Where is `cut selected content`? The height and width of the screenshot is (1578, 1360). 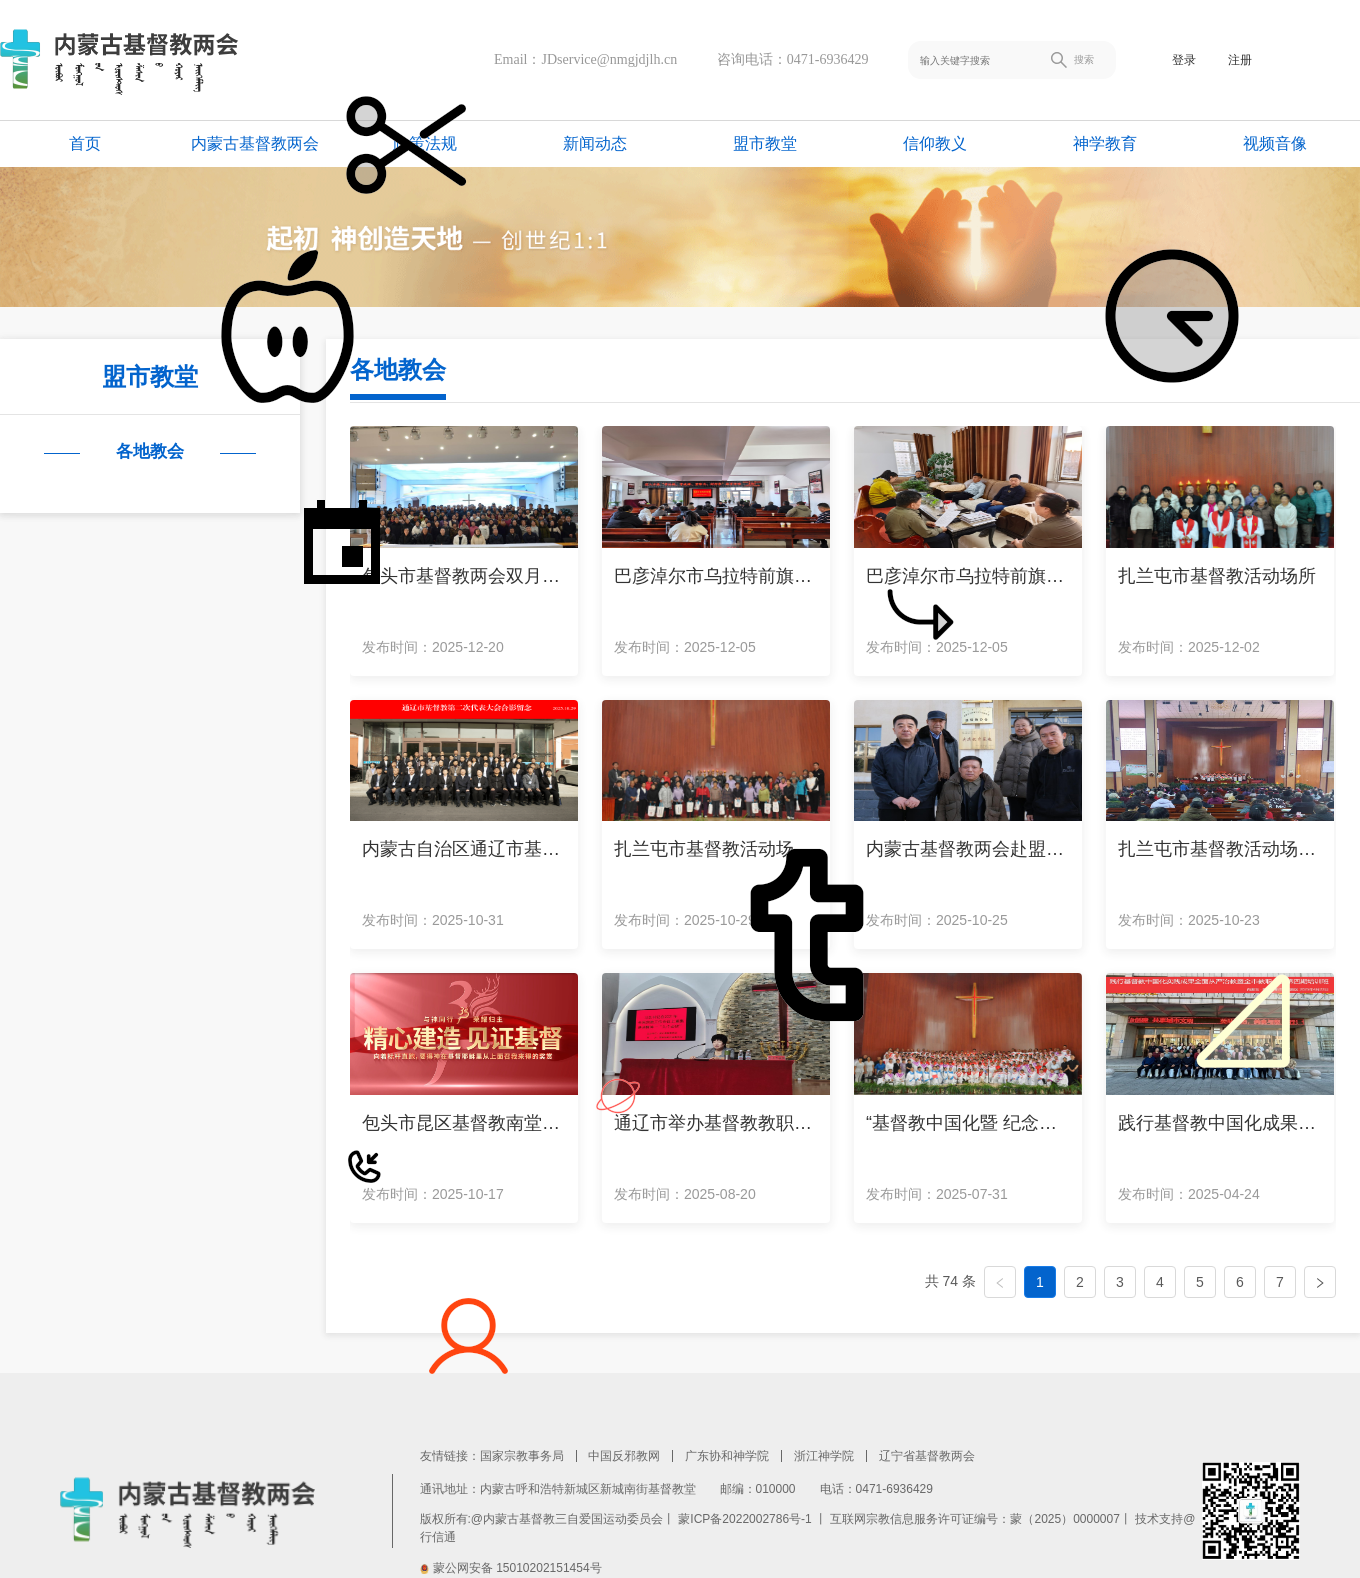
cut selected content is located at coordinates (404, 145).